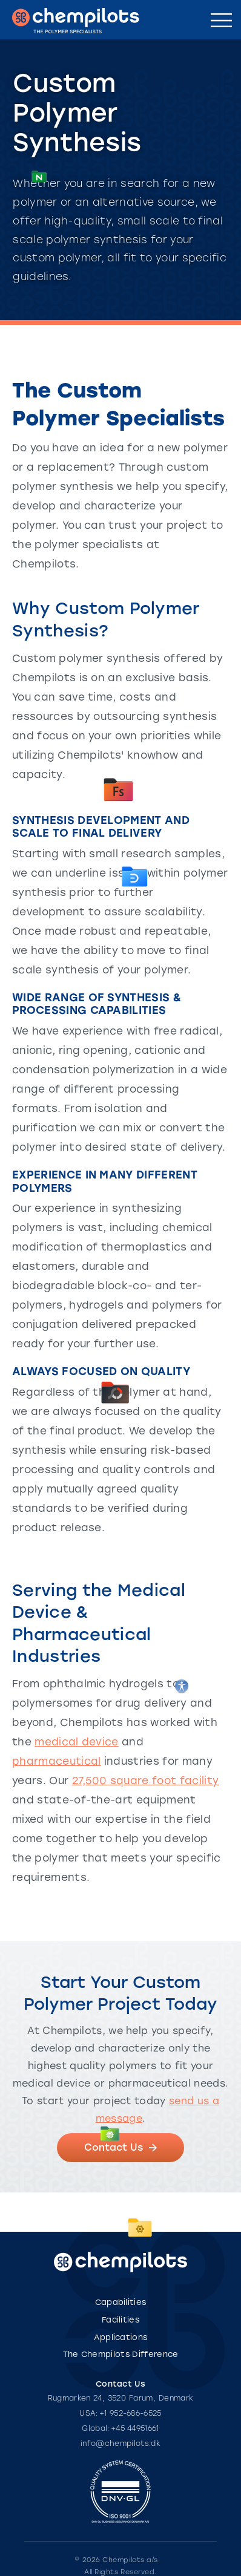 The height and width of the screenshot is (2576, 241). I want to click on open gamejolt games folder, so click(110, 2134).